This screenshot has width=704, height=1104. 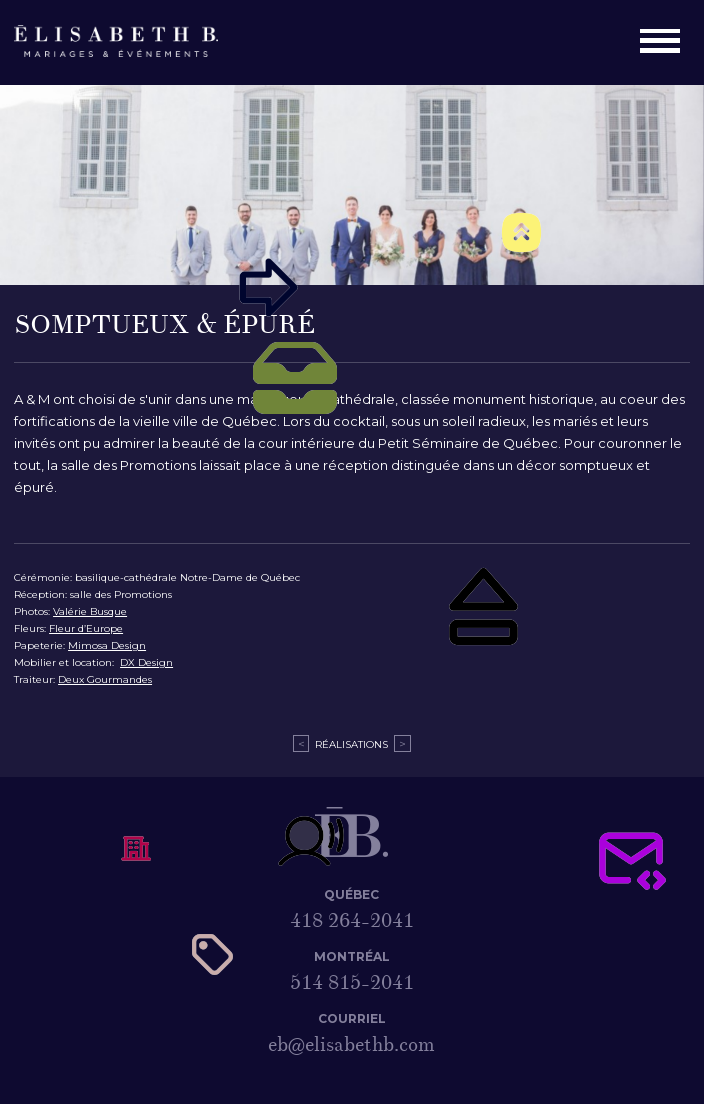 What do you see at coordinates (295, 378) in the screenshot?
I see `view all inbox messages` at bounding box center [295, 378].